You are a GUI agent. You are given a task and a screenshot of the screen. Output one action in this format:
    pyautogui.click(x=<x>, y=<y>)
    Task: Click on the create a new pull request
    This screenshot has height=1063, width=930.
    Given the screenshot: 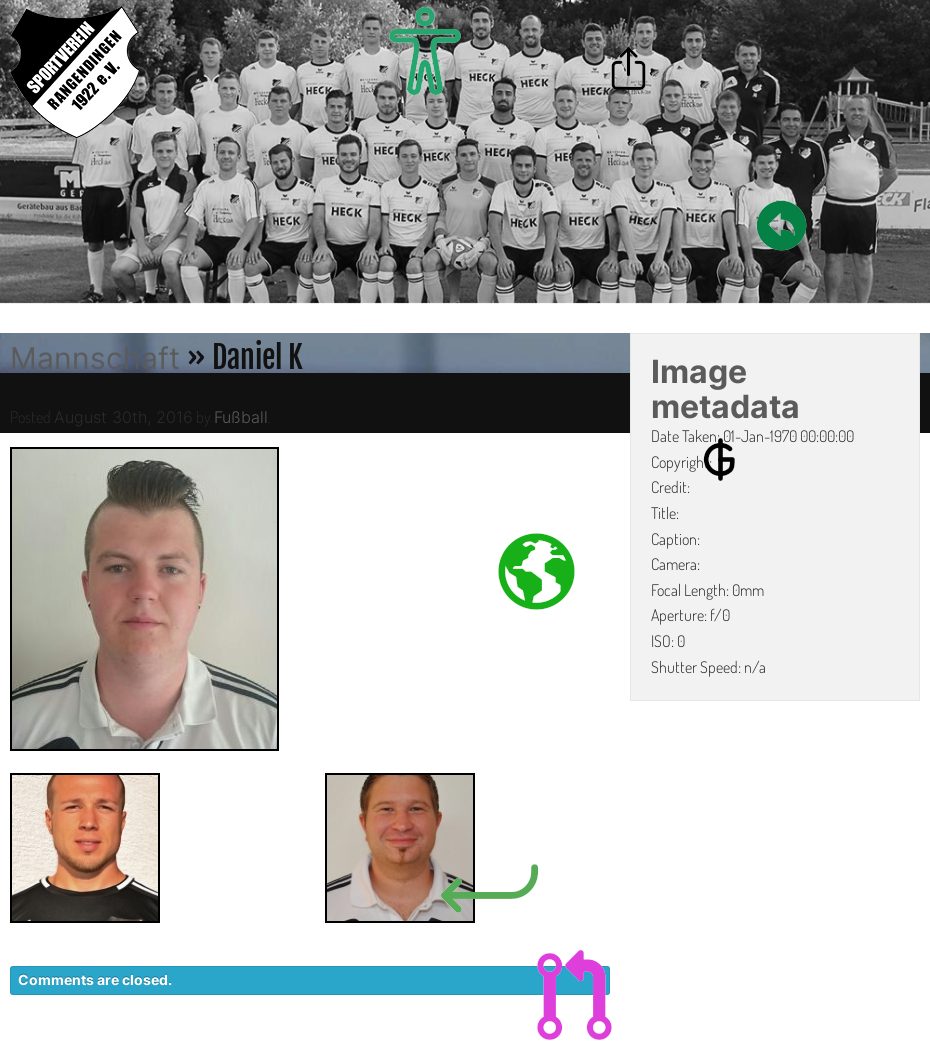 What is the action you would take?
    pyautogui.click(x=574, y=996)
    